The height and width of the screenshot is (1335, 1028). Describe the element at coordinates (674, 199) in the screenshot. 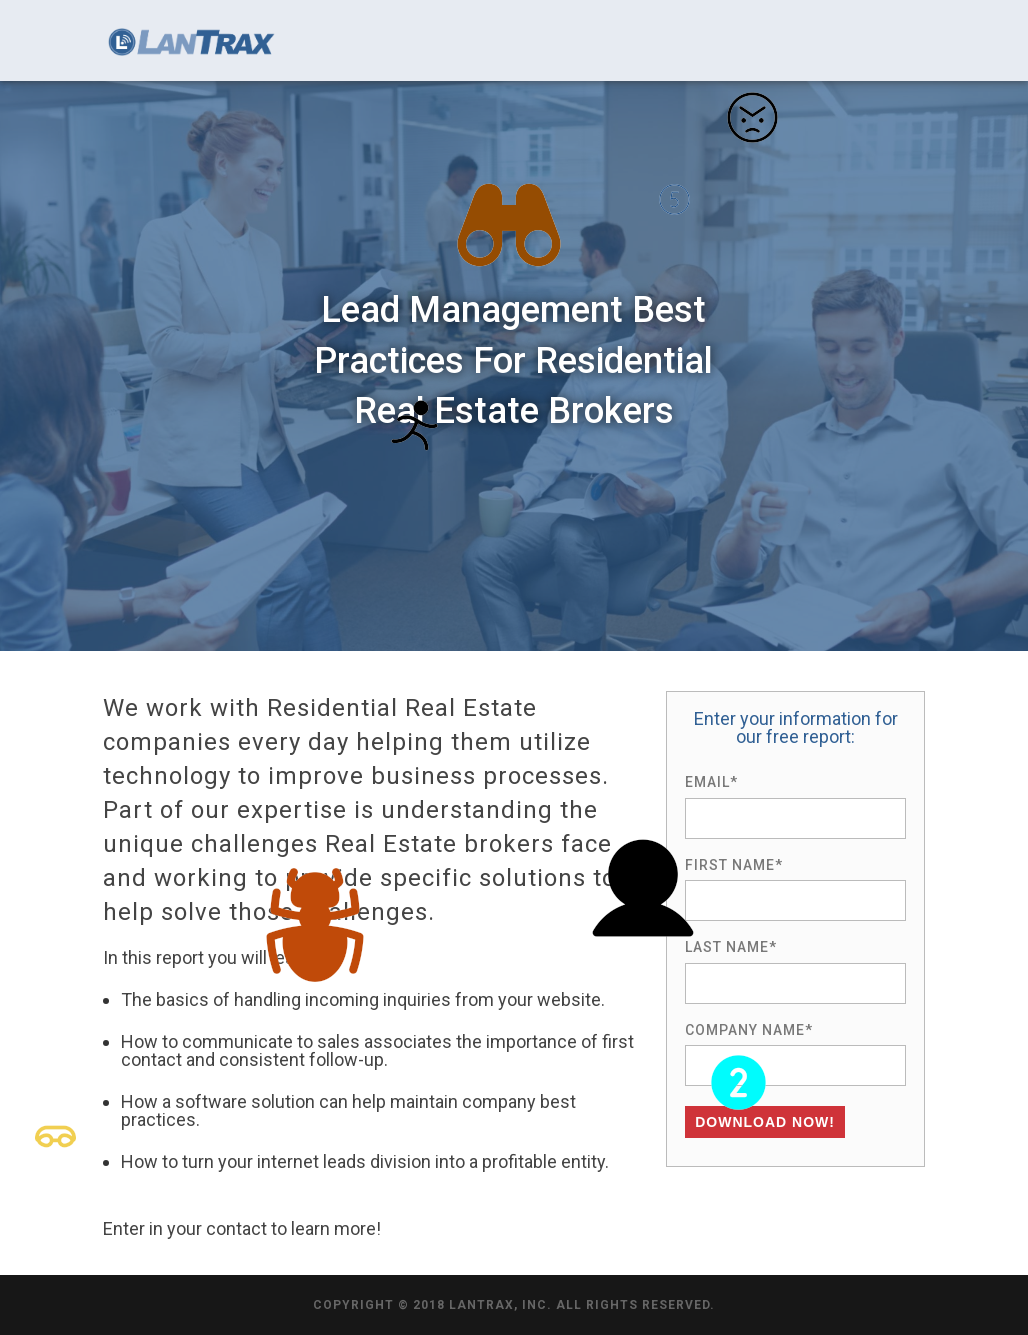

I see `indicates step 5 in a multi-step process` at that location.